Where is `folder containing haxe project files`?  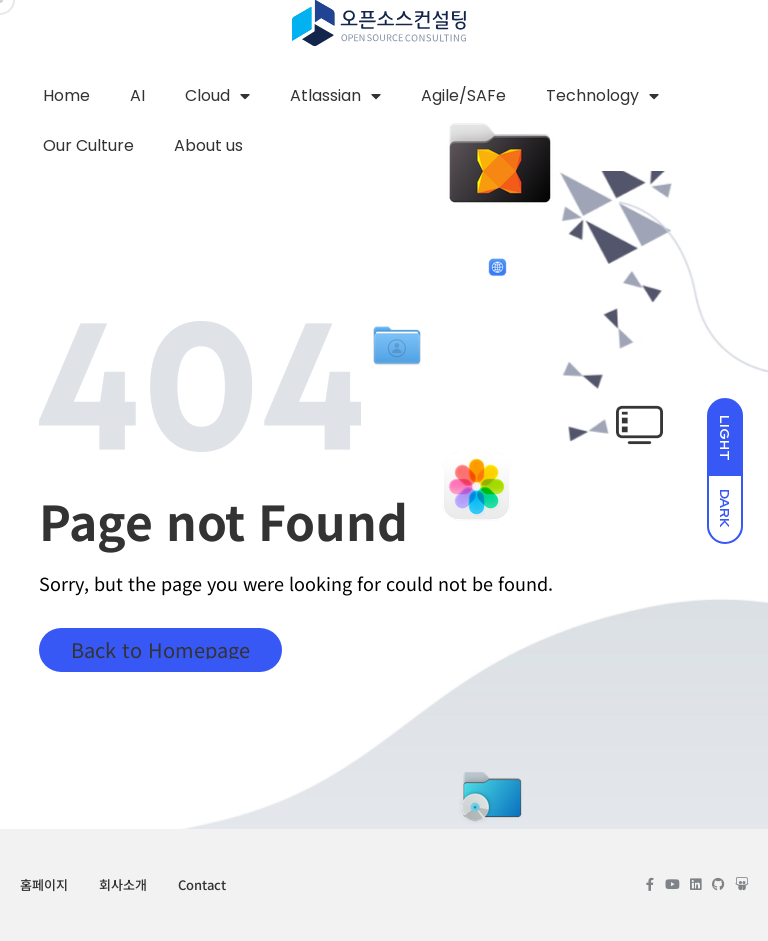 folder containing haxe project files is located at coordinates (499, 165).